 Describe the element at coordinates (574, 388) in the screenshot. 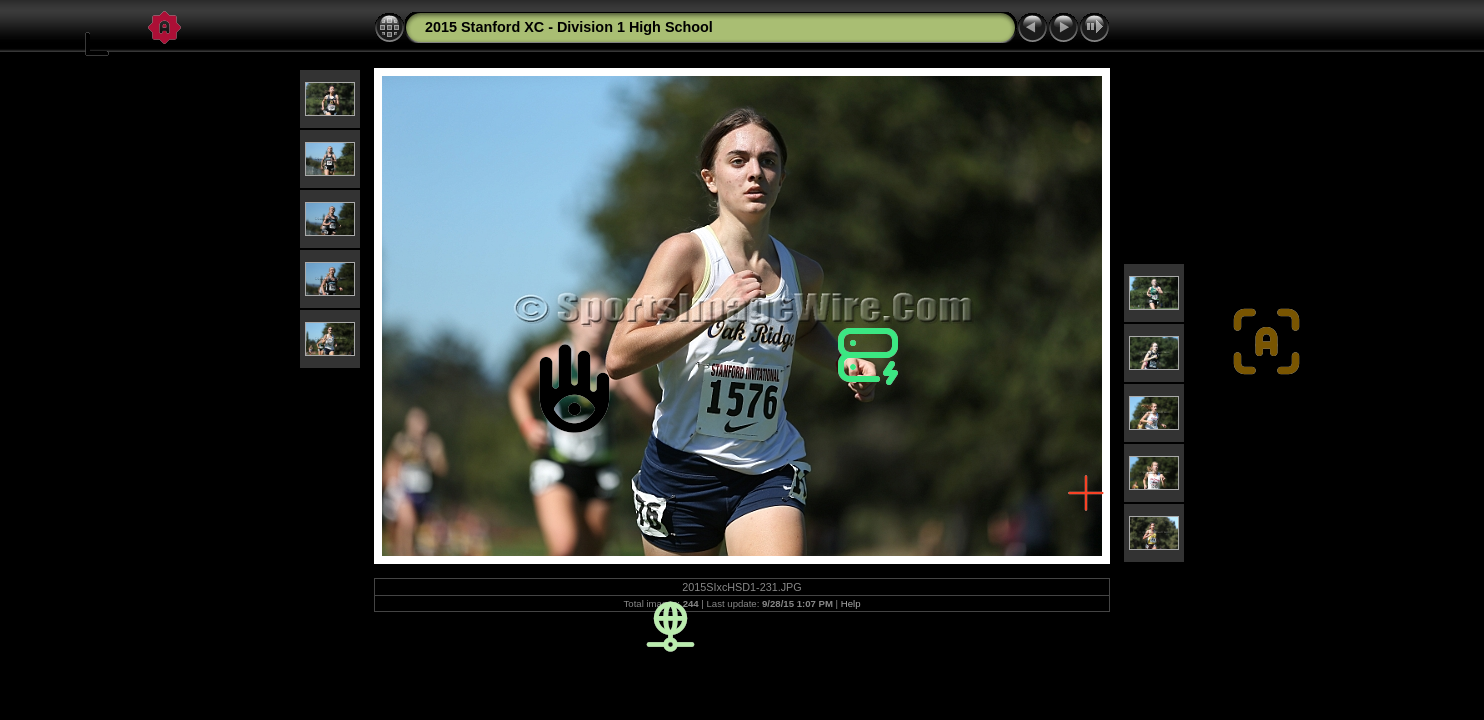

I see `access hand tracking or gesture recognition settings` at that location.